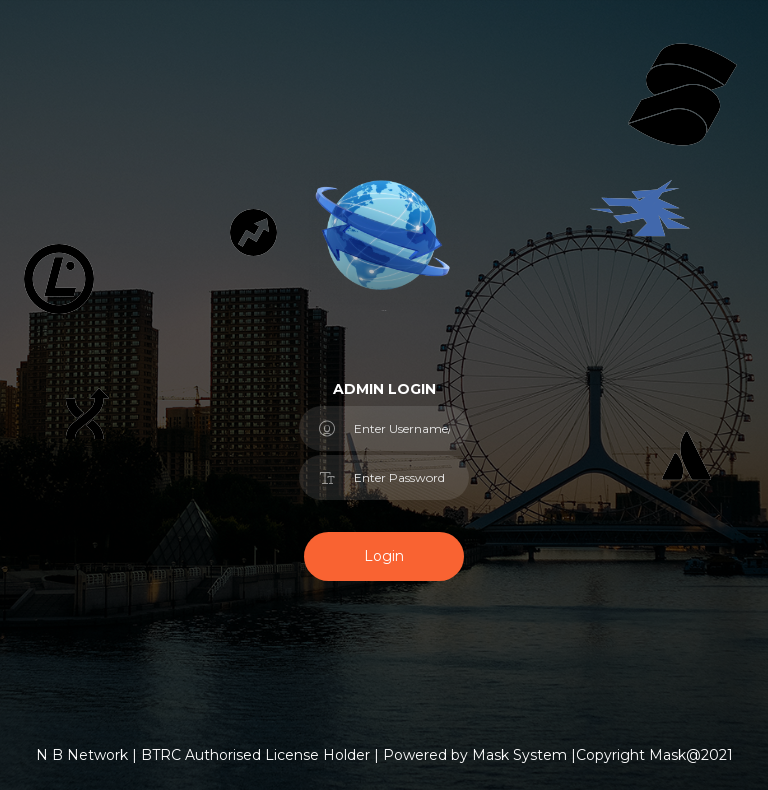  I want to click on open the BuzzFeed app, so click(253, 232).